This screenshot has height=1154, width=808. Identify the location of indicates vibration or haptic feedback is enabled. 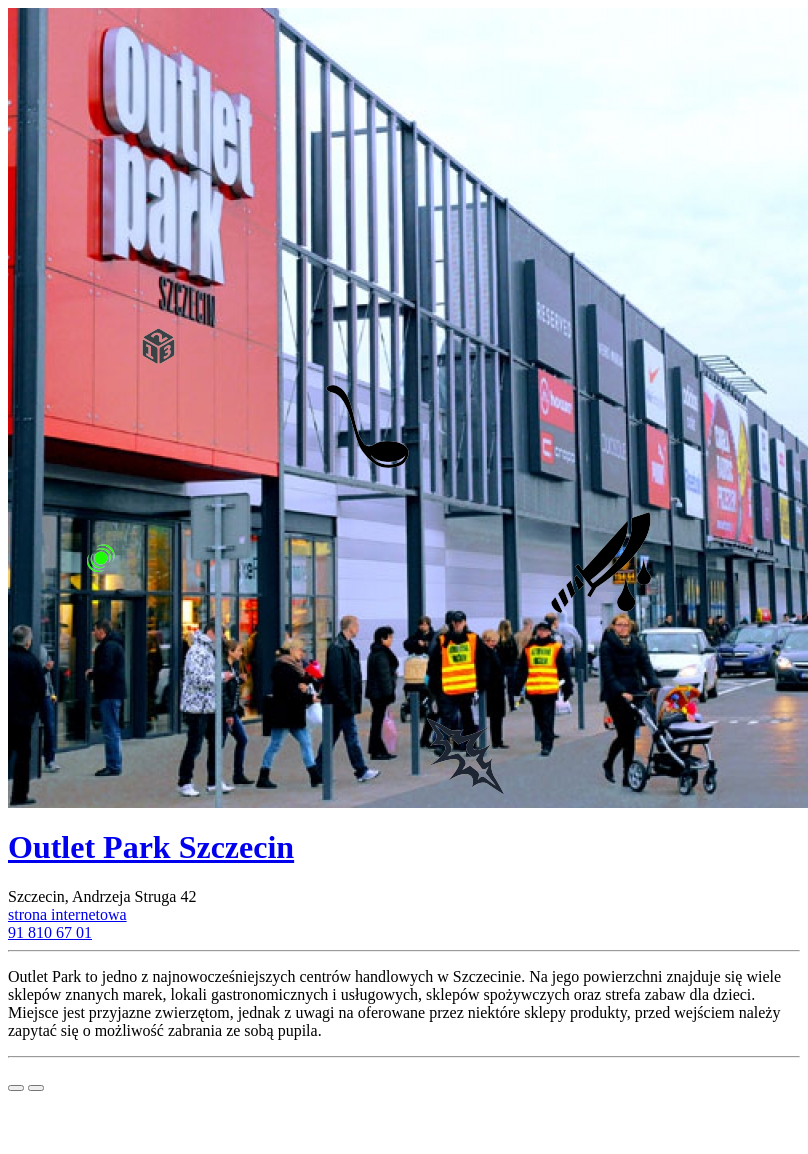
(101, 558).